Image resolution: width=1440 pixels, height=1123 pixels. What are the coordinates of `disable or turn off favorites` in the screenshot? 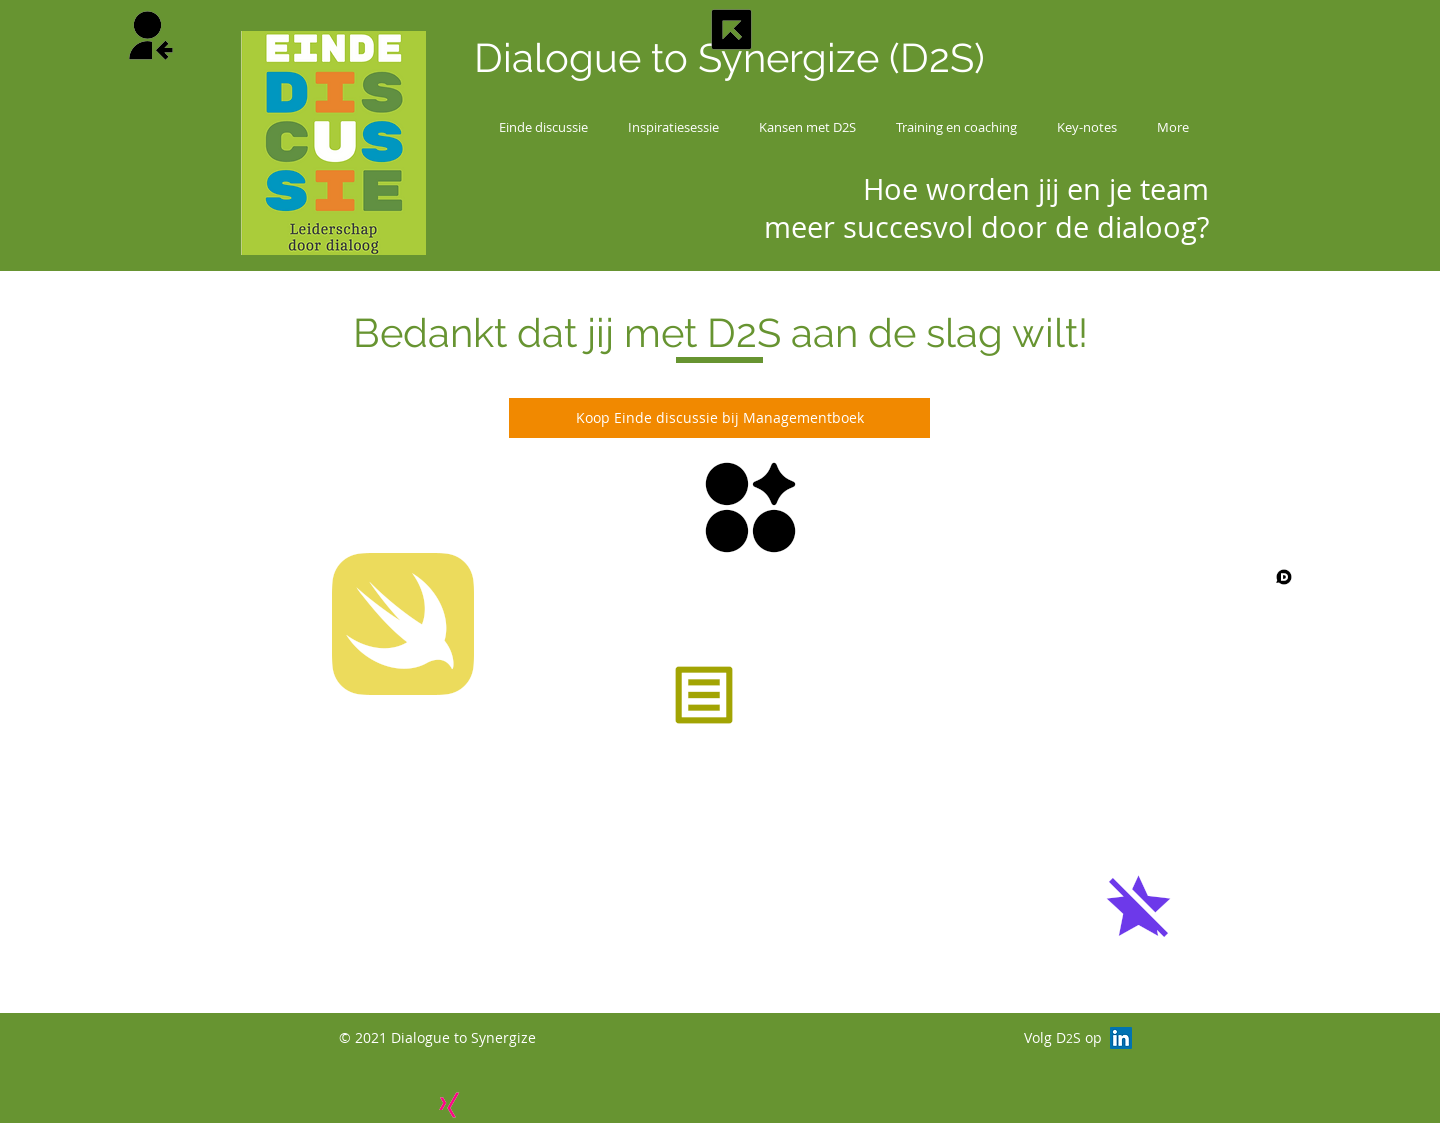 It's located at (1138, 907).